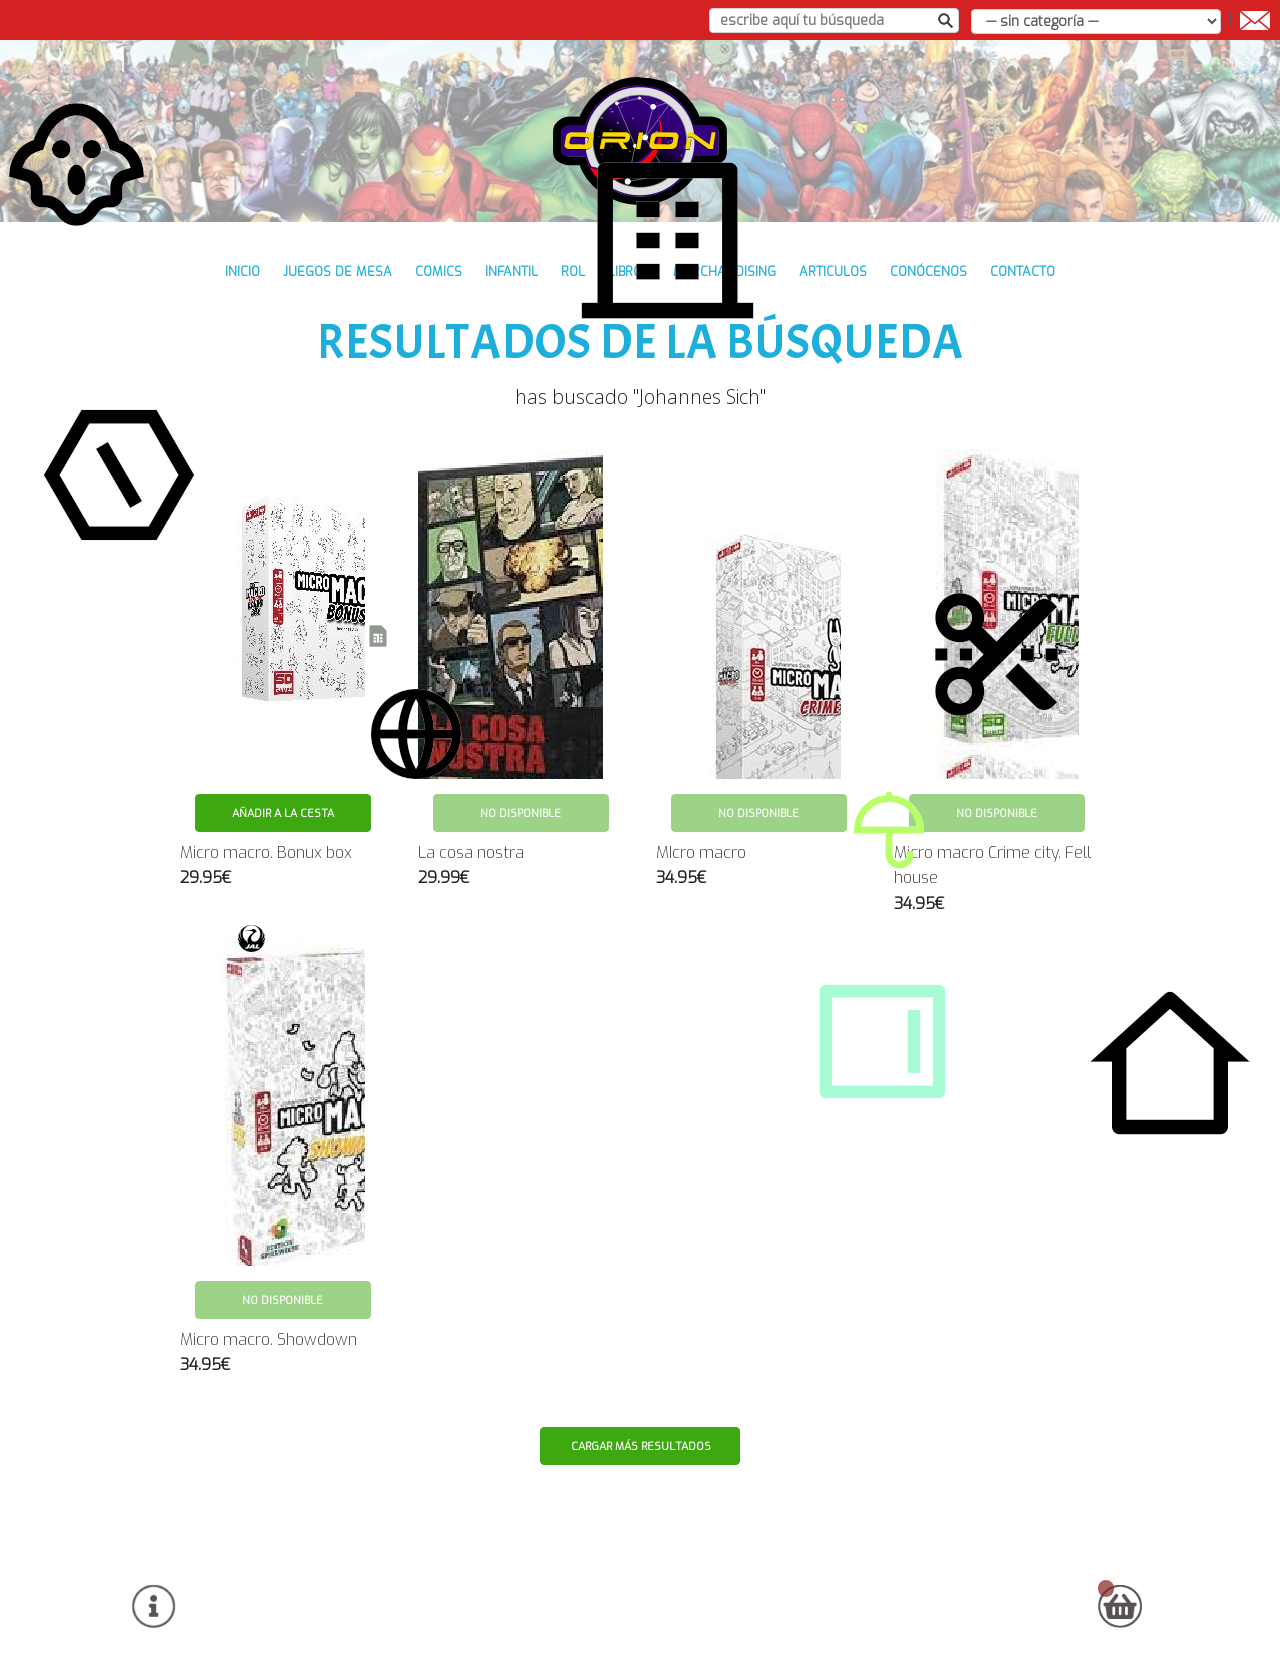 The image size is (1280, 1659). I want to click on access system settings, so click(119, 475).